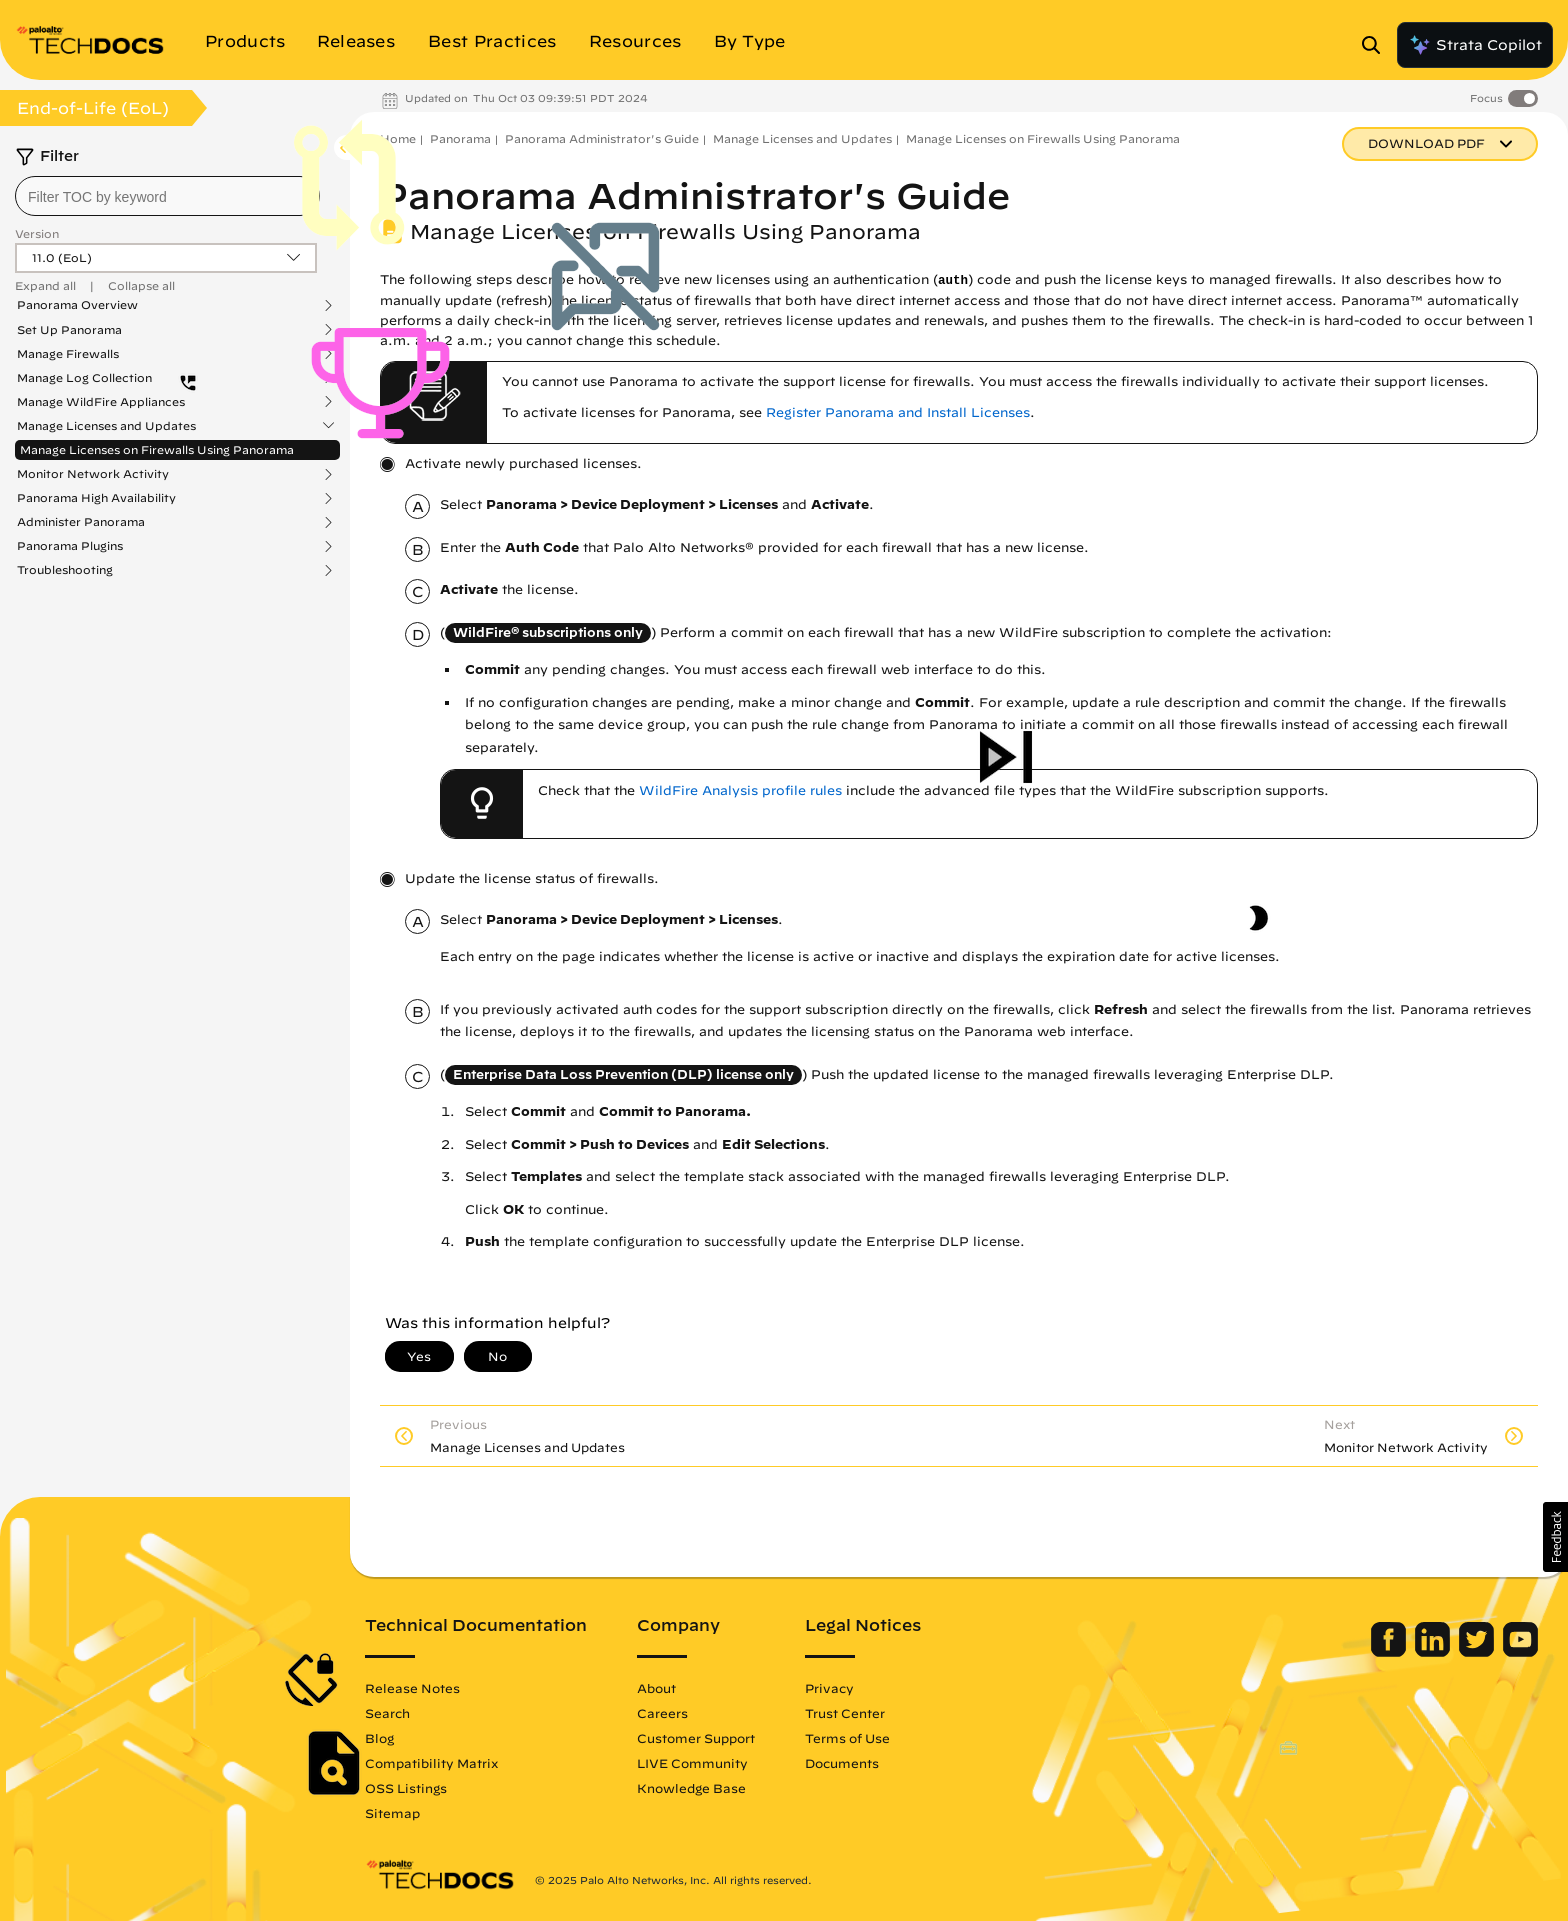 The height and width of the screenshot is (1921, 1568). What do you see at coordinates (188, 383) in the screenshot?
I see `access voicemail or phone messages` at bounding box center [188, 383].